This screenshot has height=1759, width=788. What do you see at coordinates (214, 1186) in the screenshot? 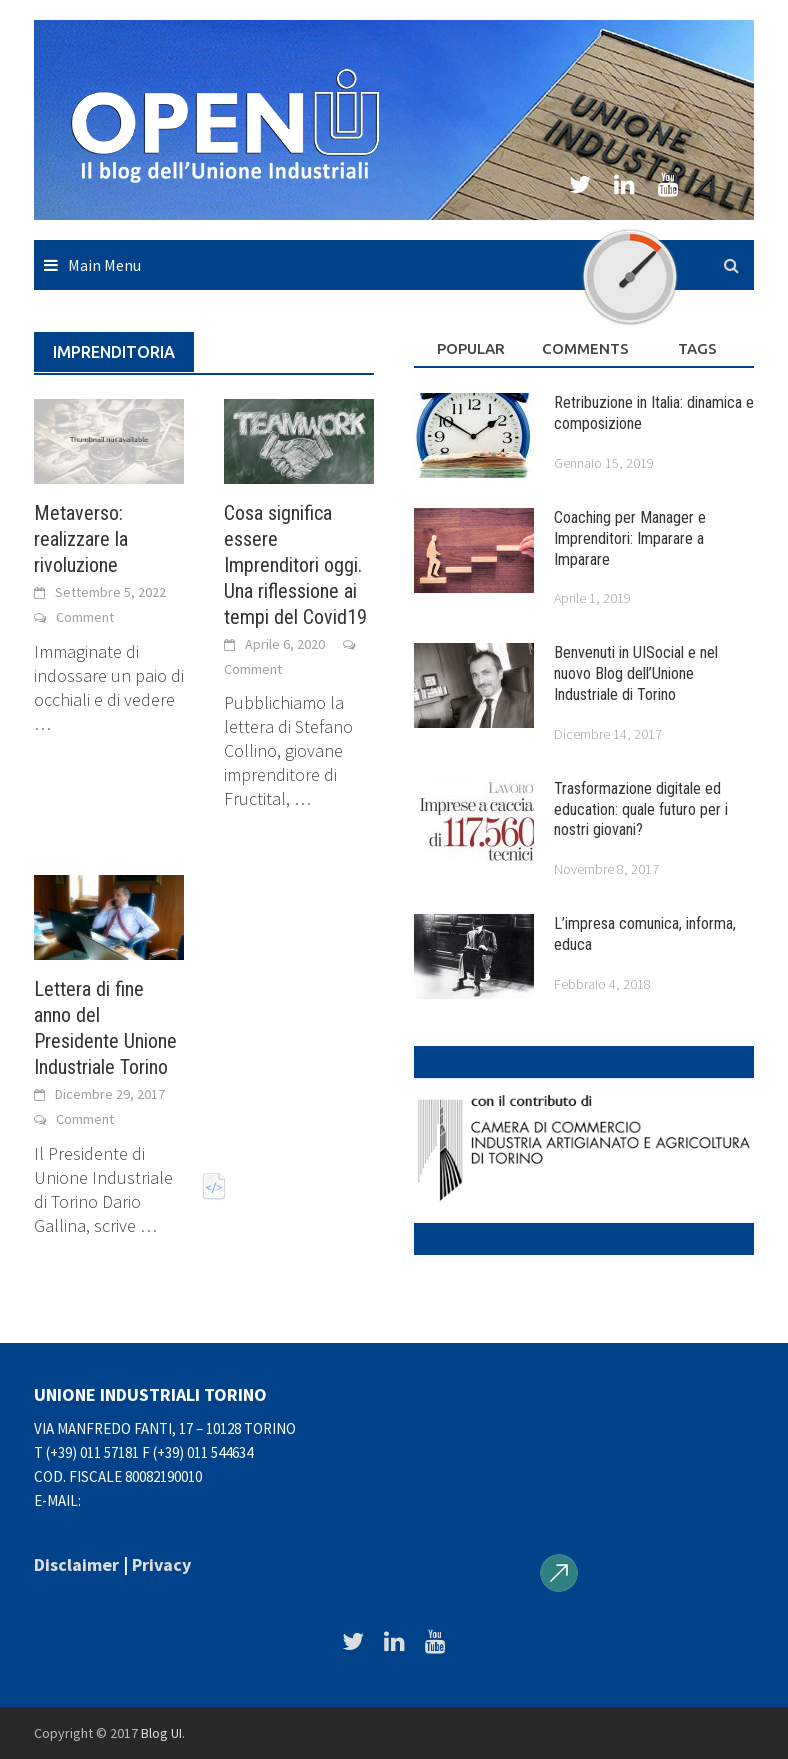
I see `open an html document` at bounding box center [214, 1186].